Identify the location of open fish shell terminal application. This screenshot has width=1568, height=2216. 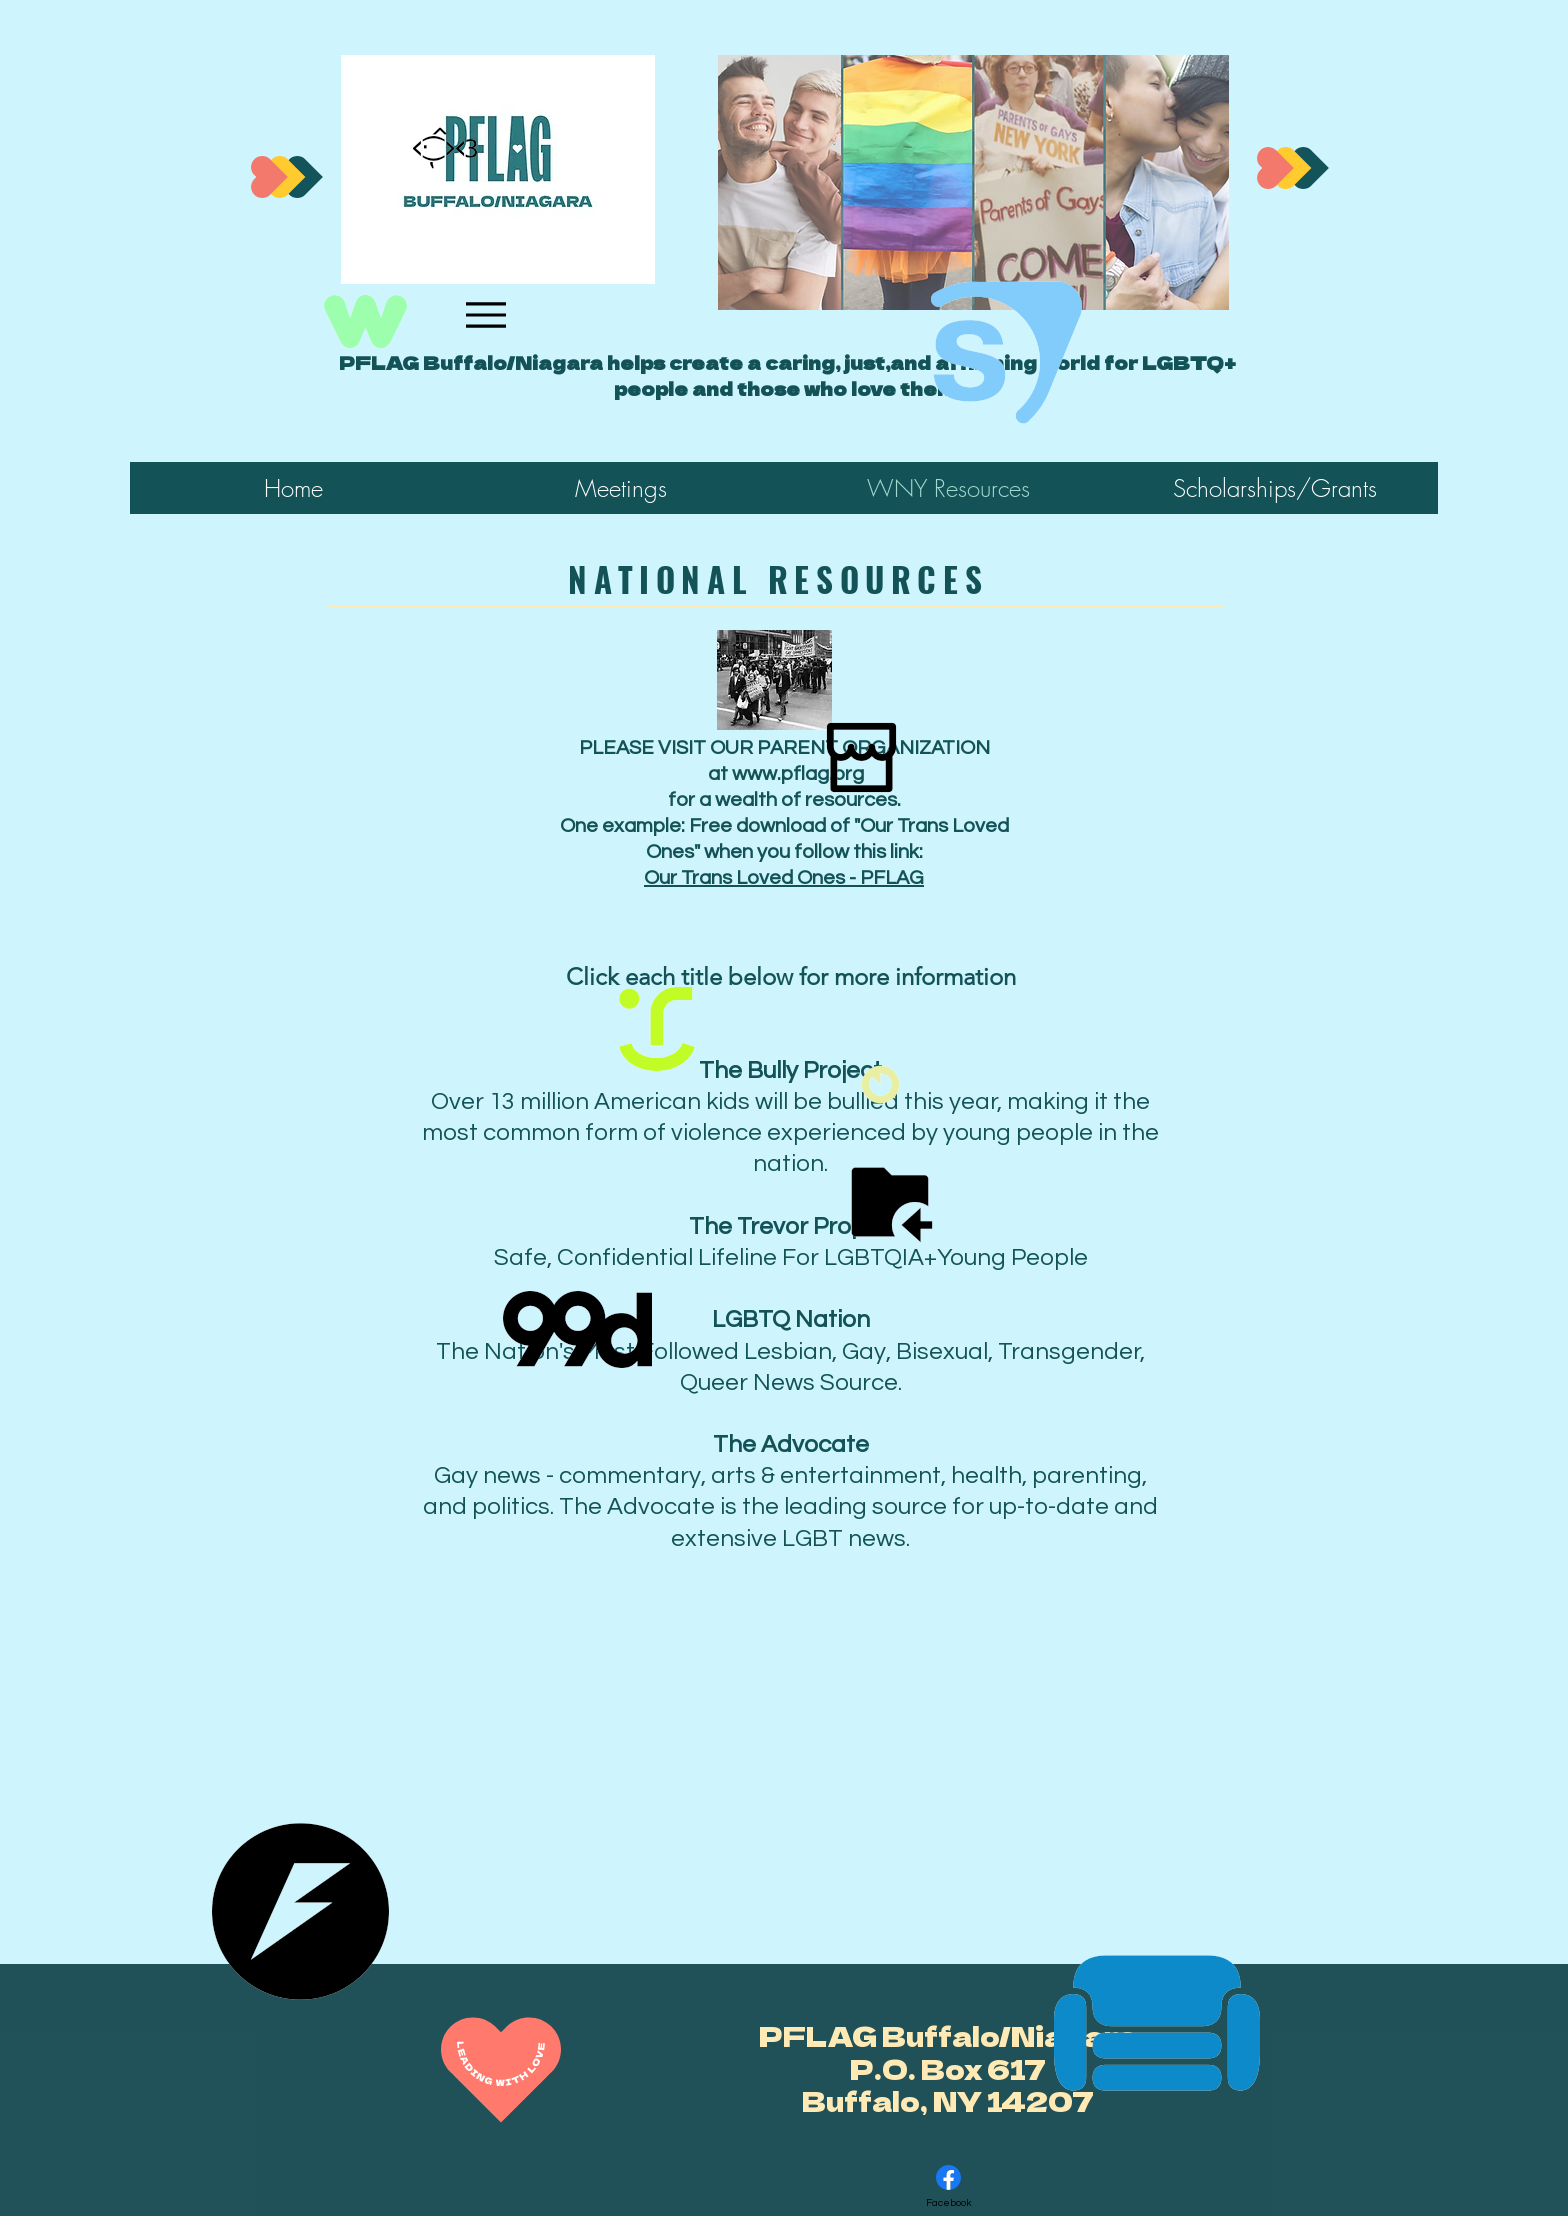
(445, 148).